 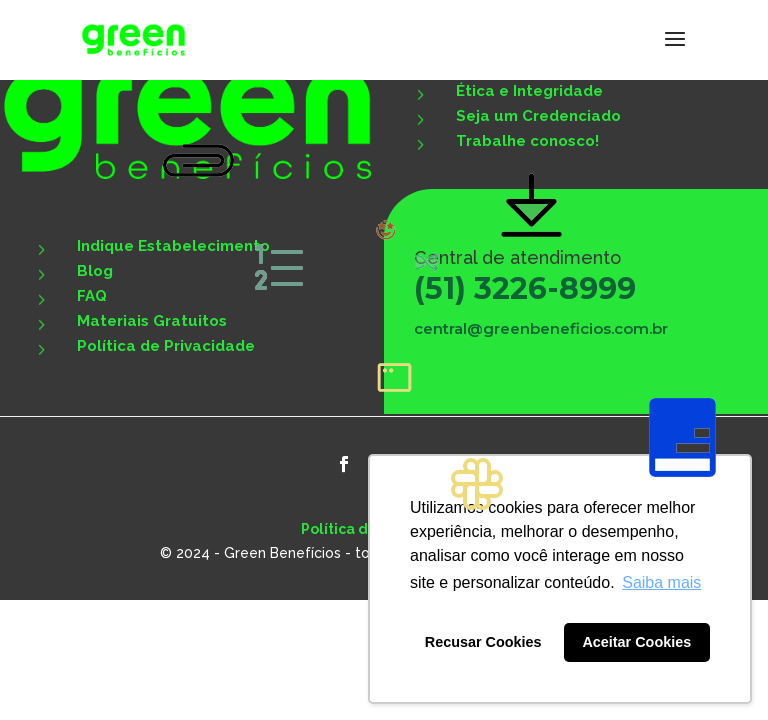 What do you see at coordinates (426, 262) in the screenshot?
I see `shuffle playlist or queue order` at bounding box center [426, 262].